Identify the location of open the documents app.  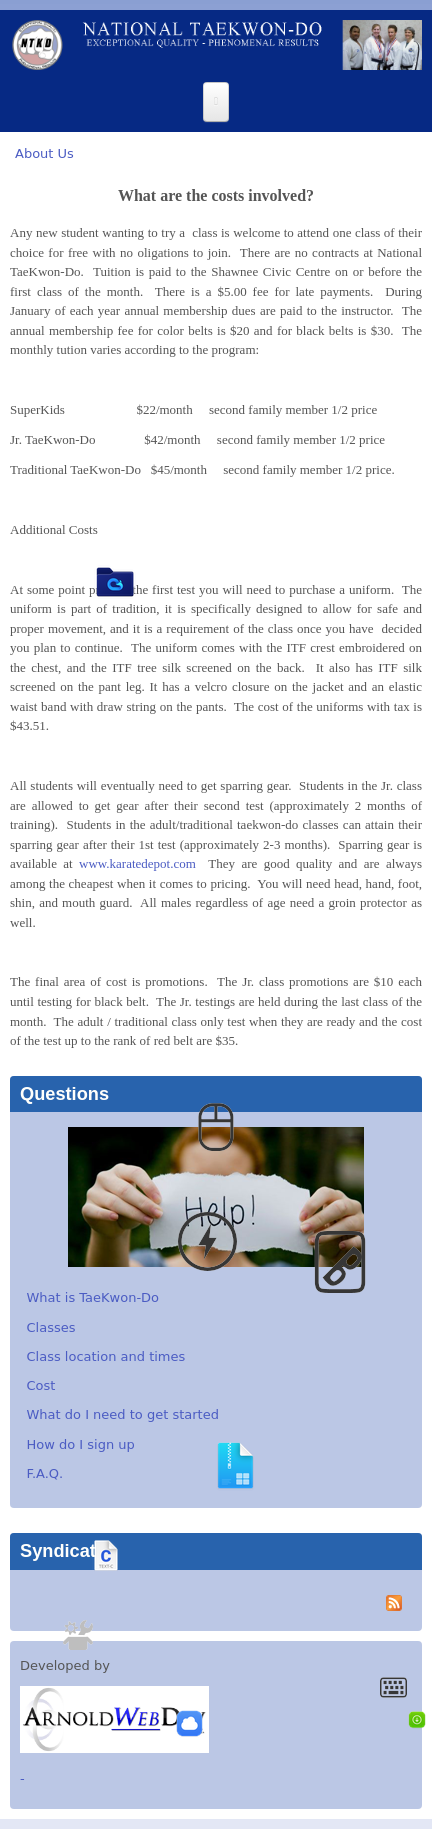
(342, 1262).